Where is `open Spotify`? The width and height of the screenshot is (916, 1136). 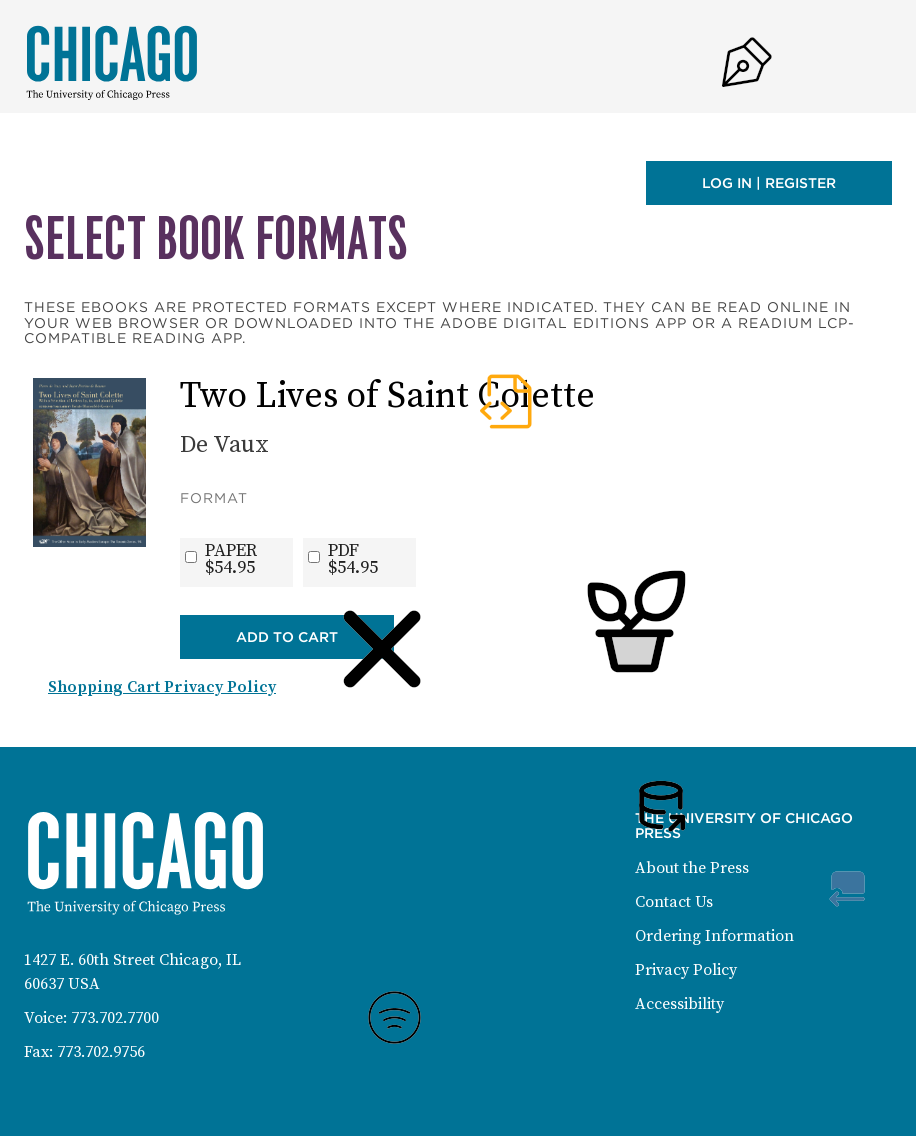 open Spotify is located at coordinates (394, 1017).